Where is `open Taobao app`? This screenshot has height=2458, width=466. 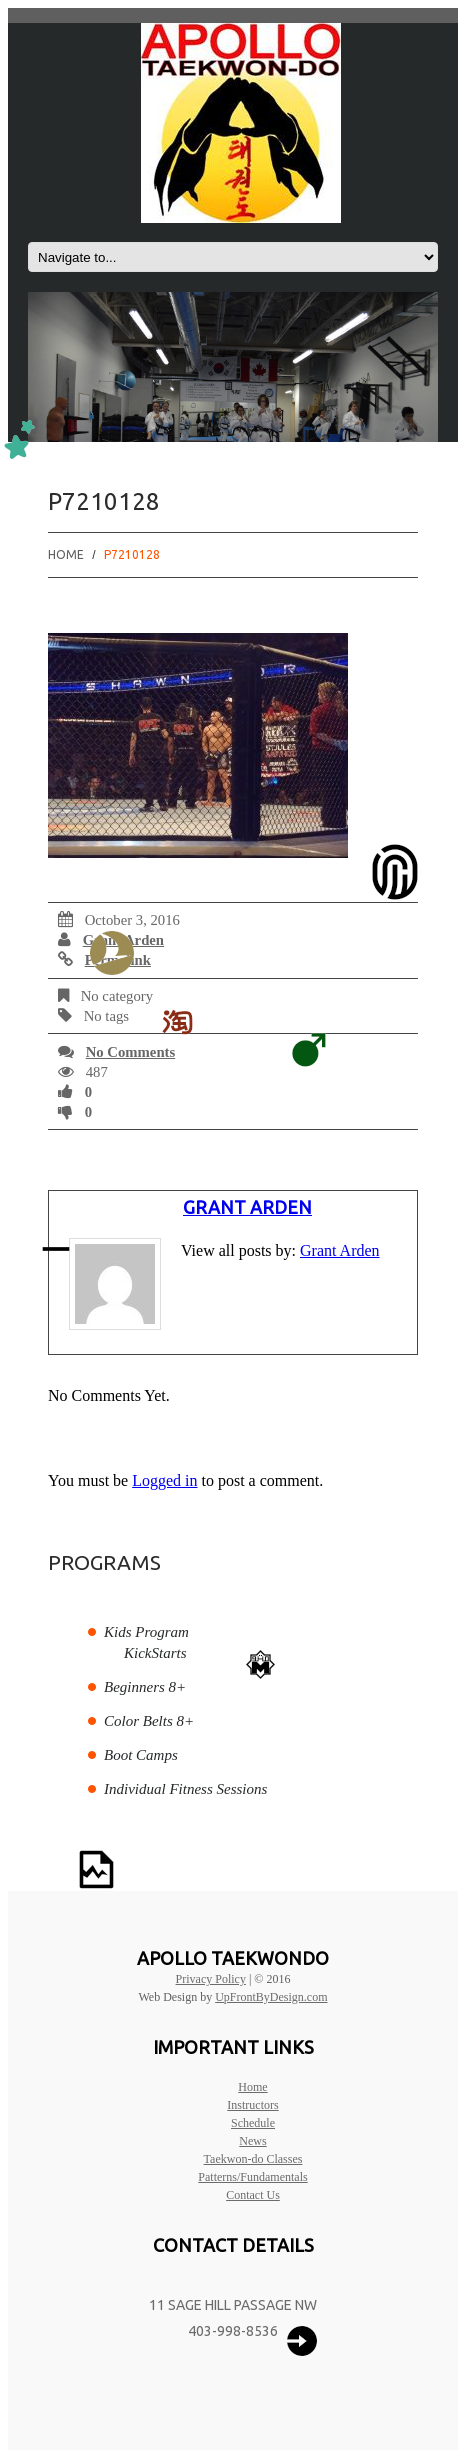
open Taobao app is located at coordinates (177, 1022).